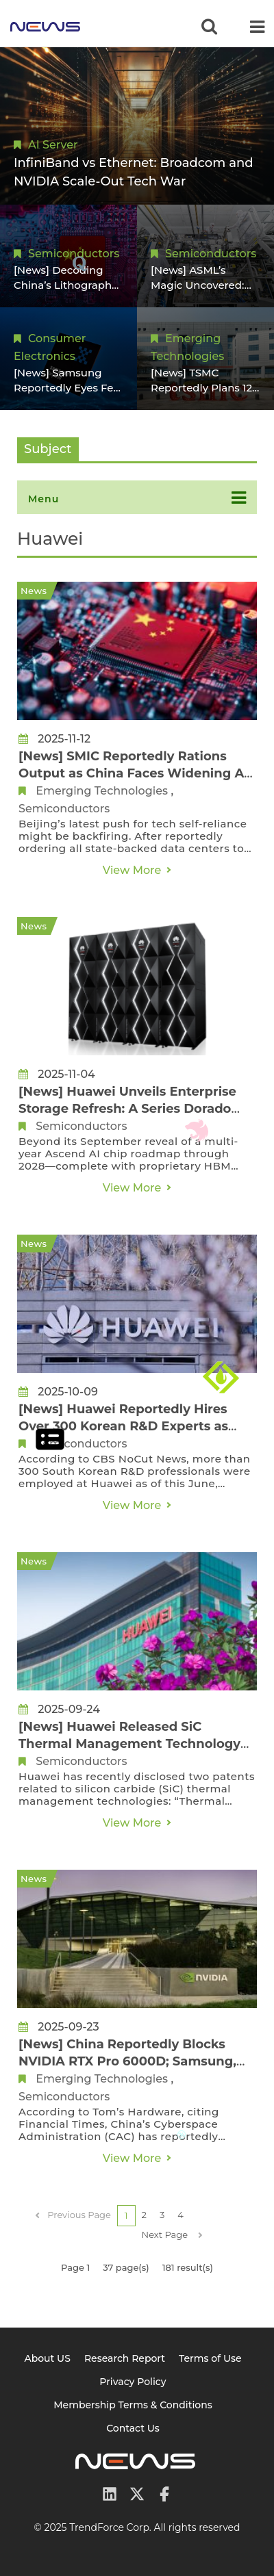 The height and width of the screenshot is (2576, 274). What do you see at coordinates (197, 1131) in the screenshot?
I see `NestJS framework logo` at bounding box center [197, 1131].